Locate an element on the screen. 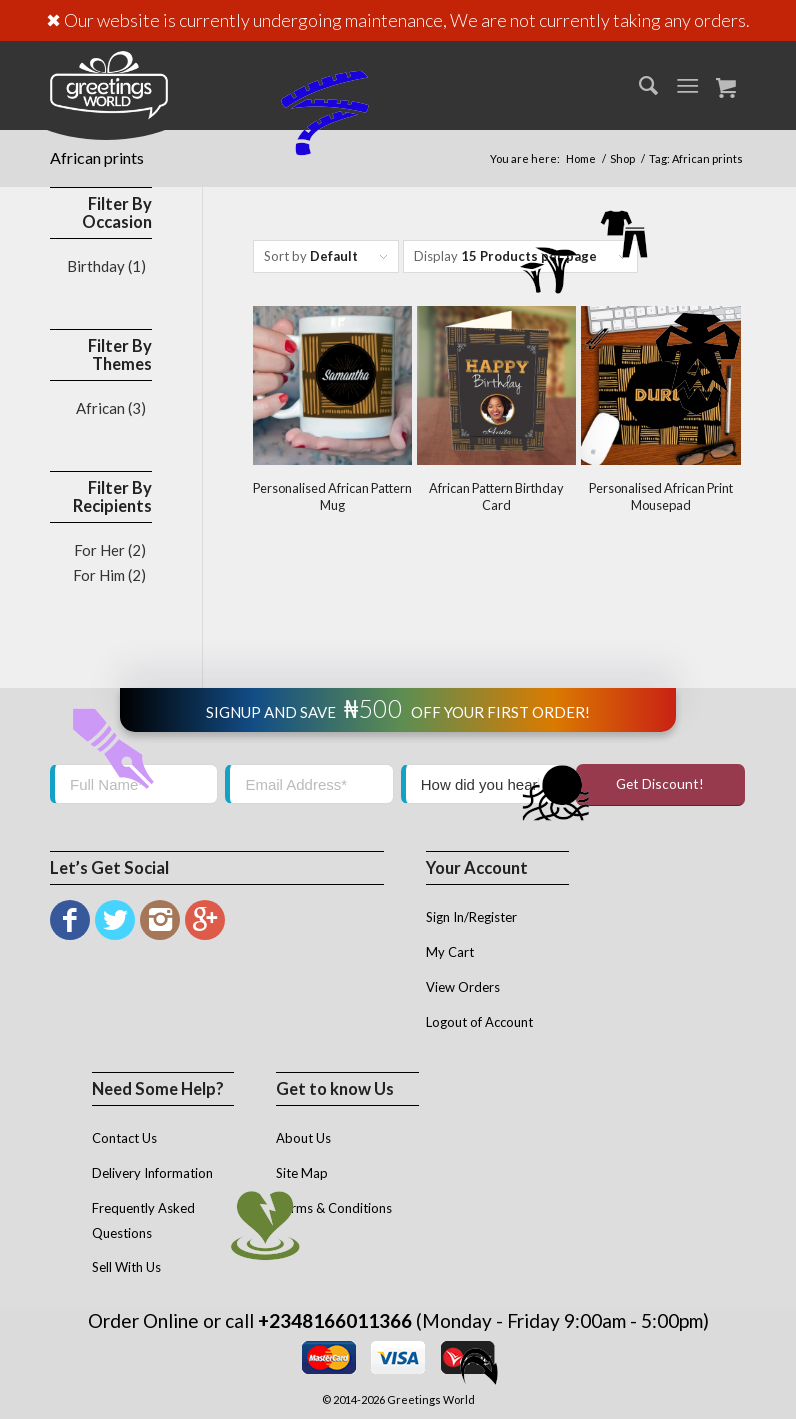 The image size is (796, 1419). indicates a heartbreak or relationship-ending zone in a game is located at coordinates (265, 1225).